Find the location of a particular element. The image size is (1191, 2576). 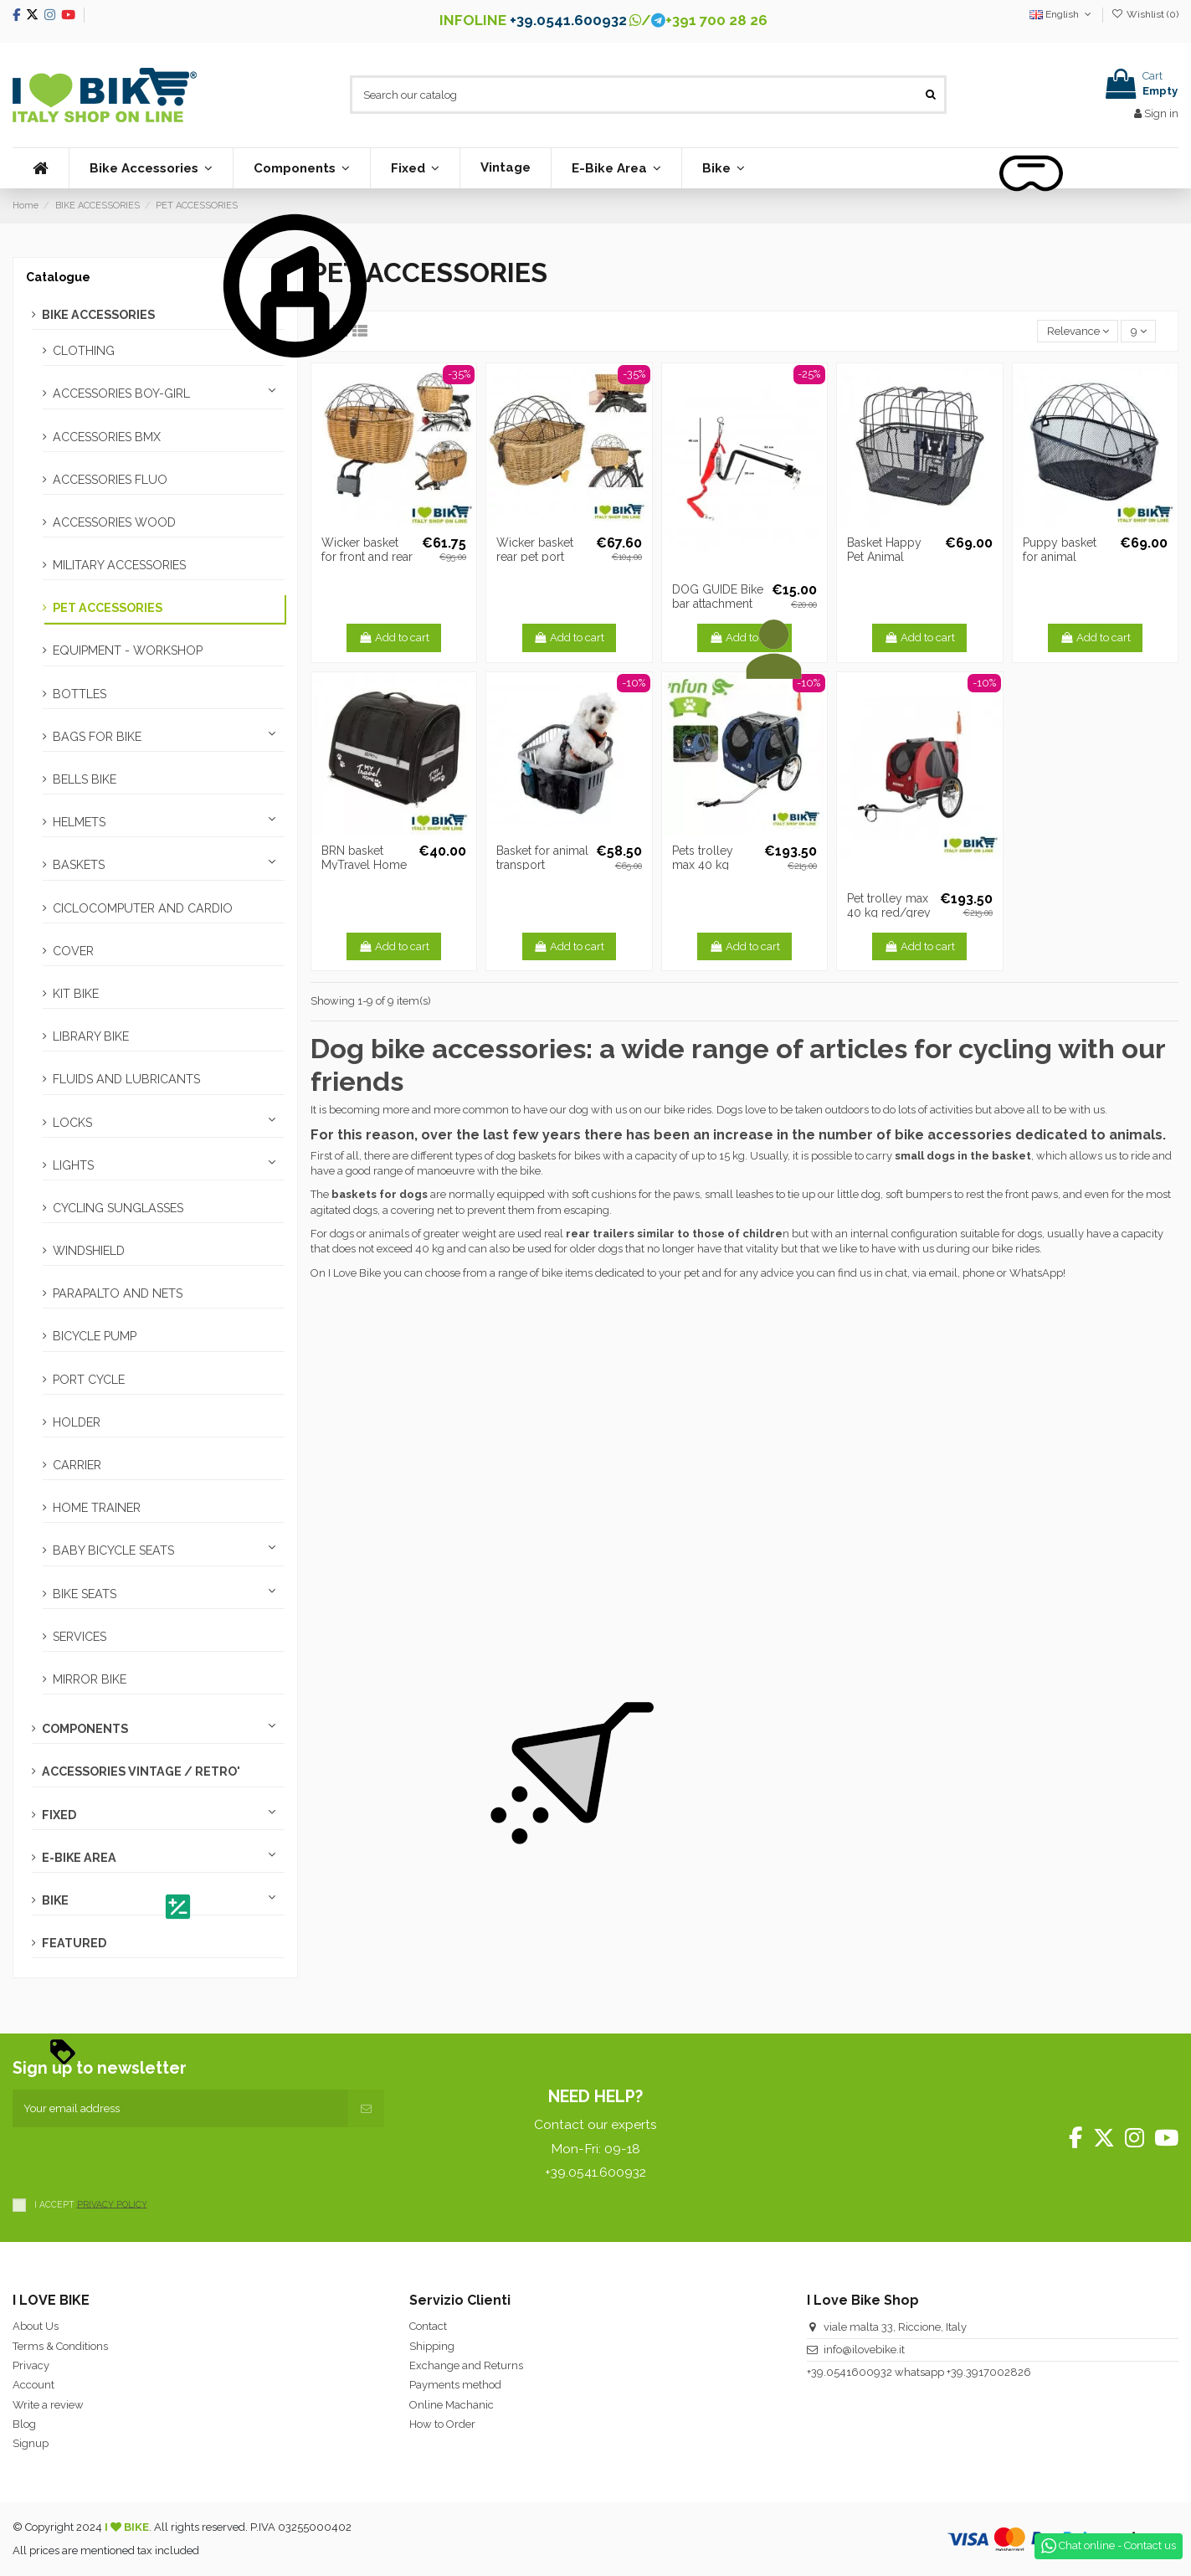

view loyalty rewards or points is located at coordinates (63, 2052).